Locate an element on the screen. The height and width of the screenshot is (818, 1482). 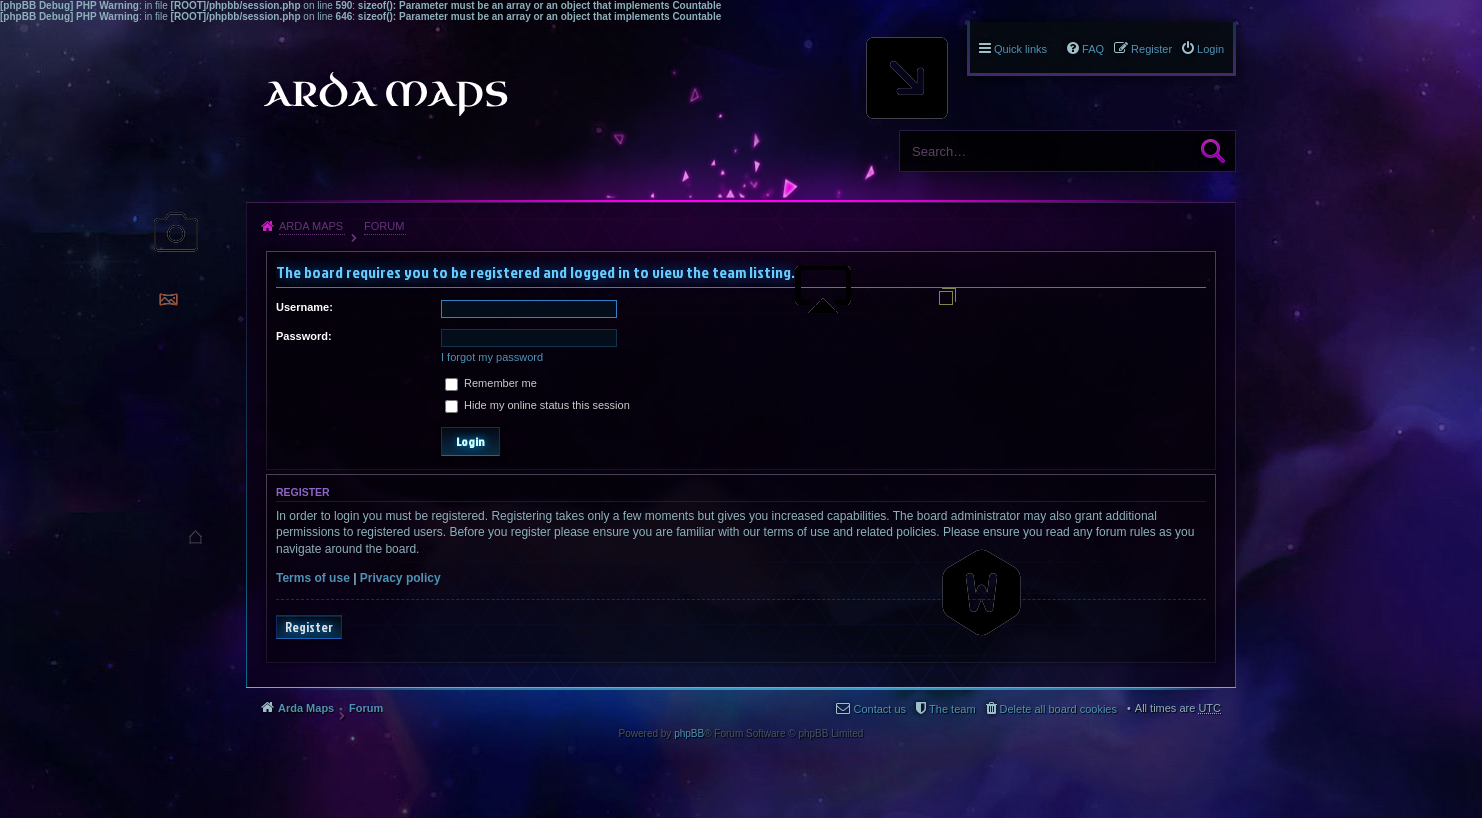
navigate to home screen is located at coordinates (195, 537).